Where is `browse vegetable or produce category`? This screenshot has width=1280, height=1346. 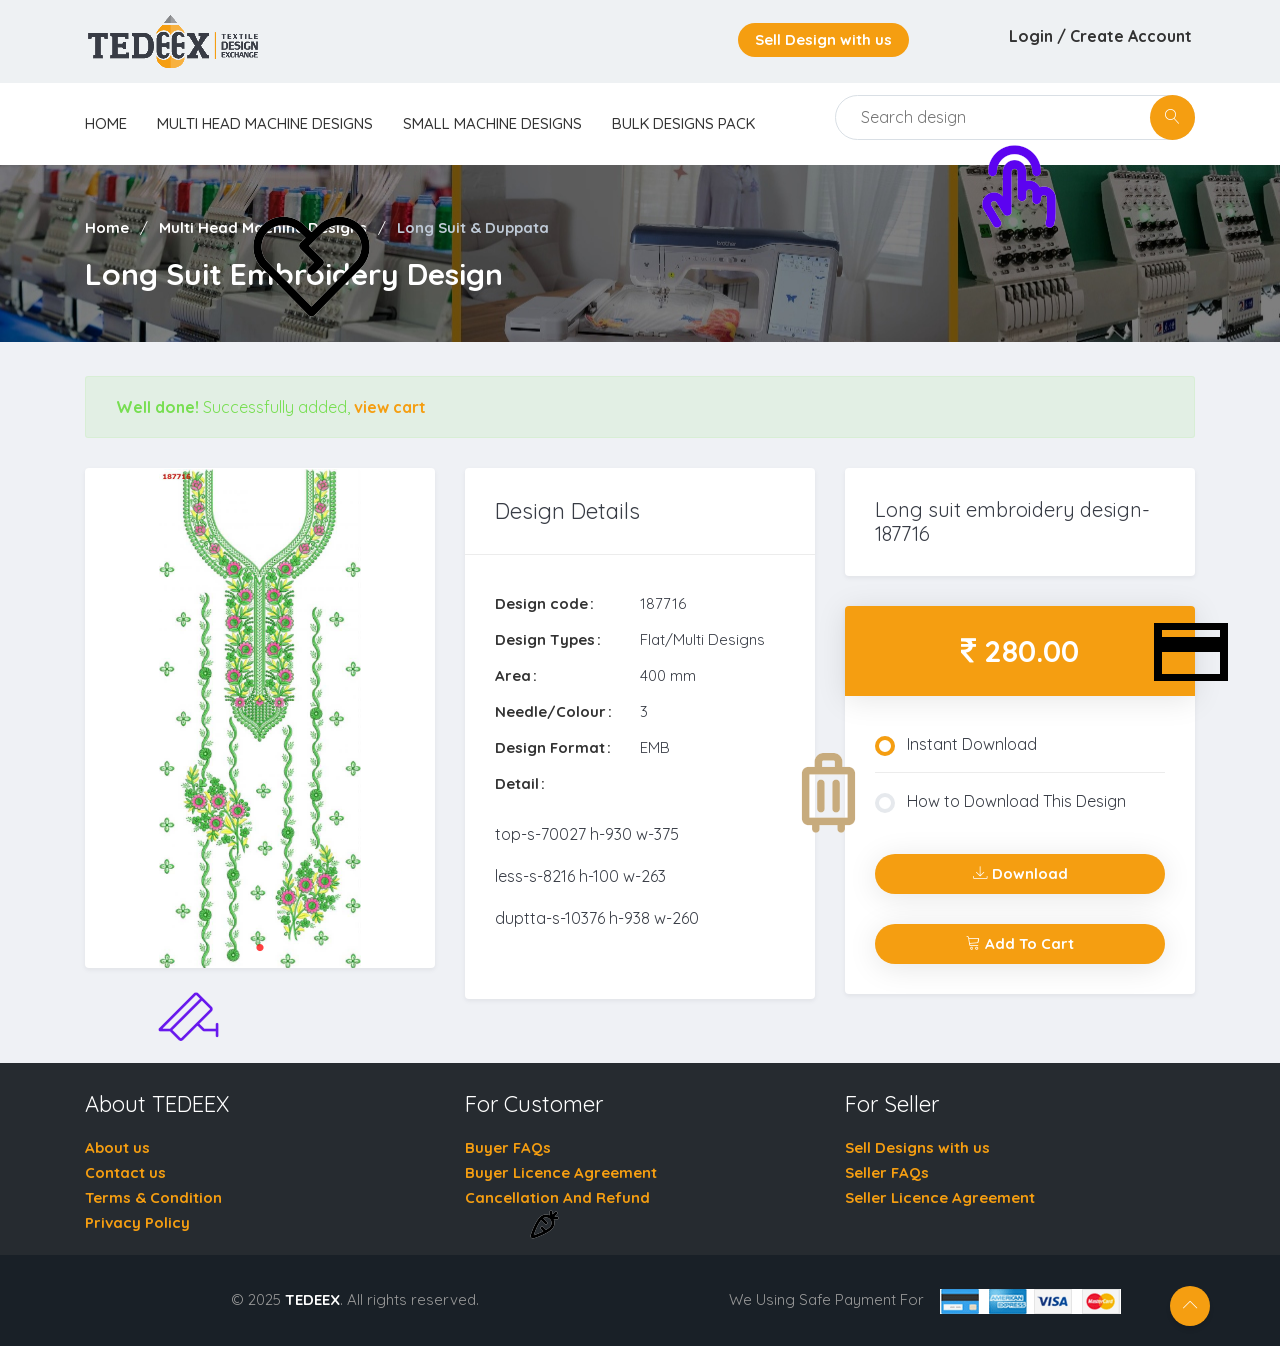
browse vegetable or produce category is located at coordinates (544, 1225).